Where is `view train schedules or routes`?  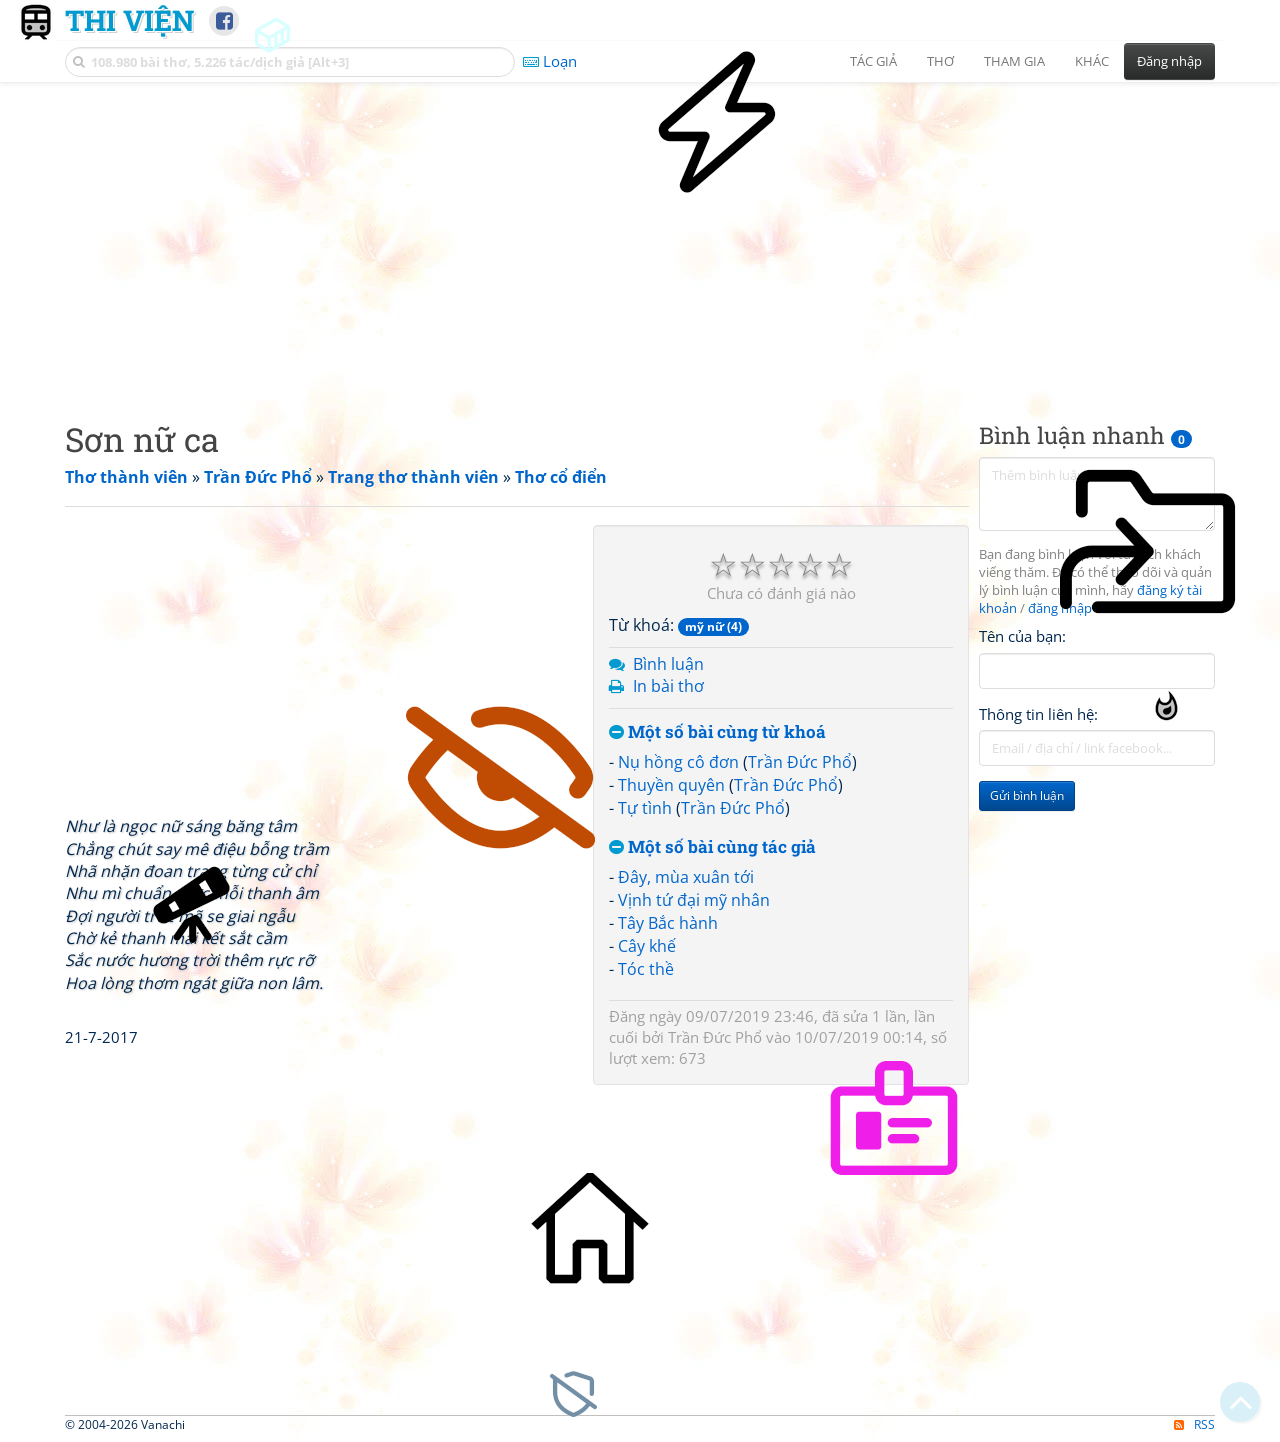
view train schedules or routes is located at coordinates (36, 23).